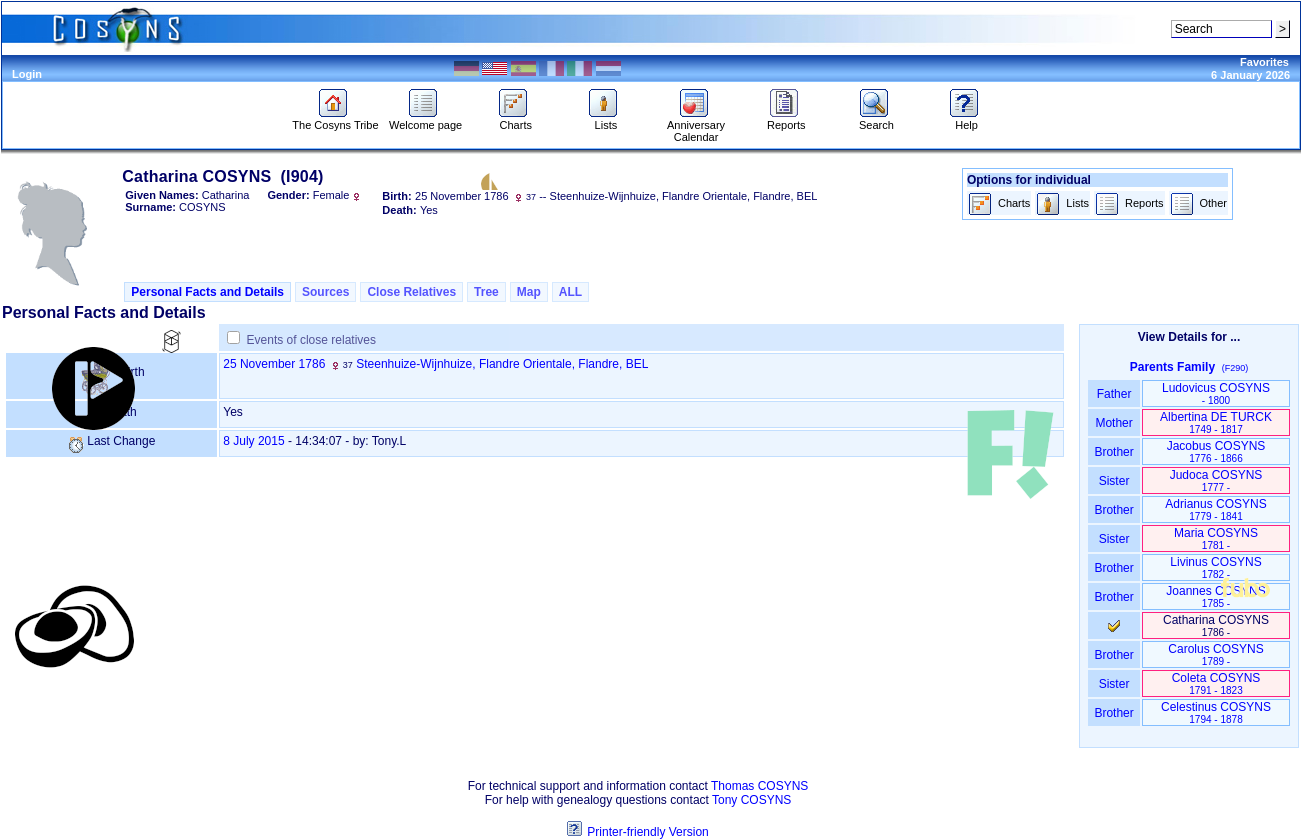 The image size is (1302, 840). I want to click on open picarto.tv streaming platform, so click(93, 388).